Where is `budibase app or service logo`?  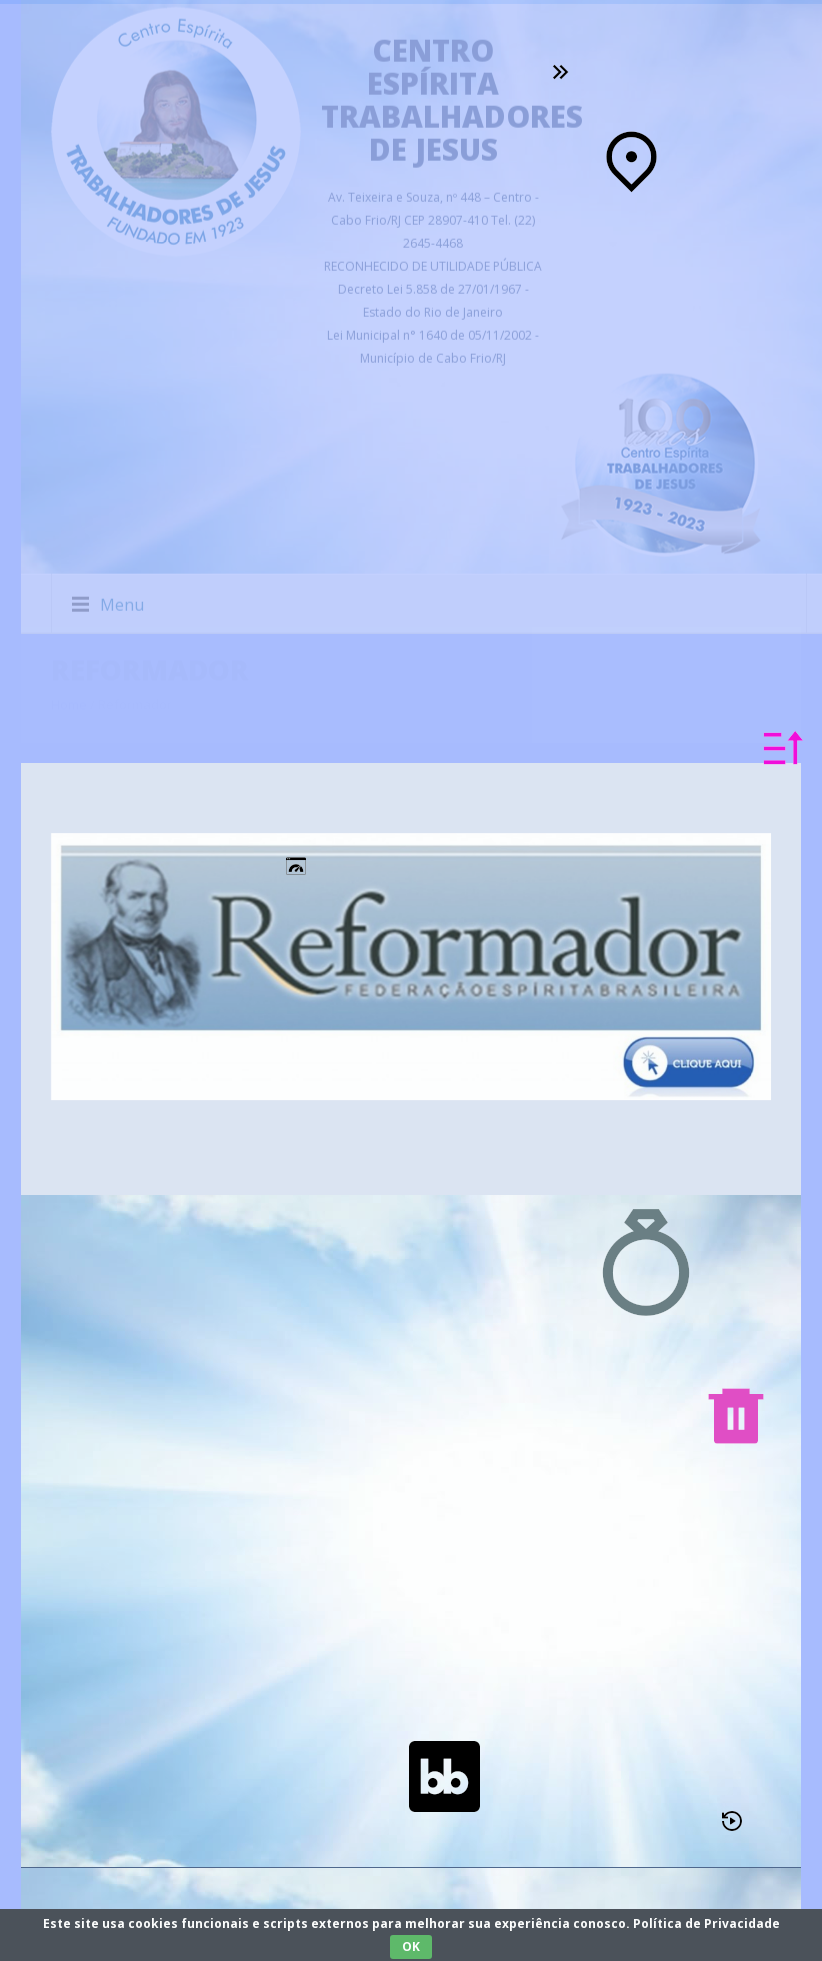
budibase app or service logo is located at coordinates (444, 1776).